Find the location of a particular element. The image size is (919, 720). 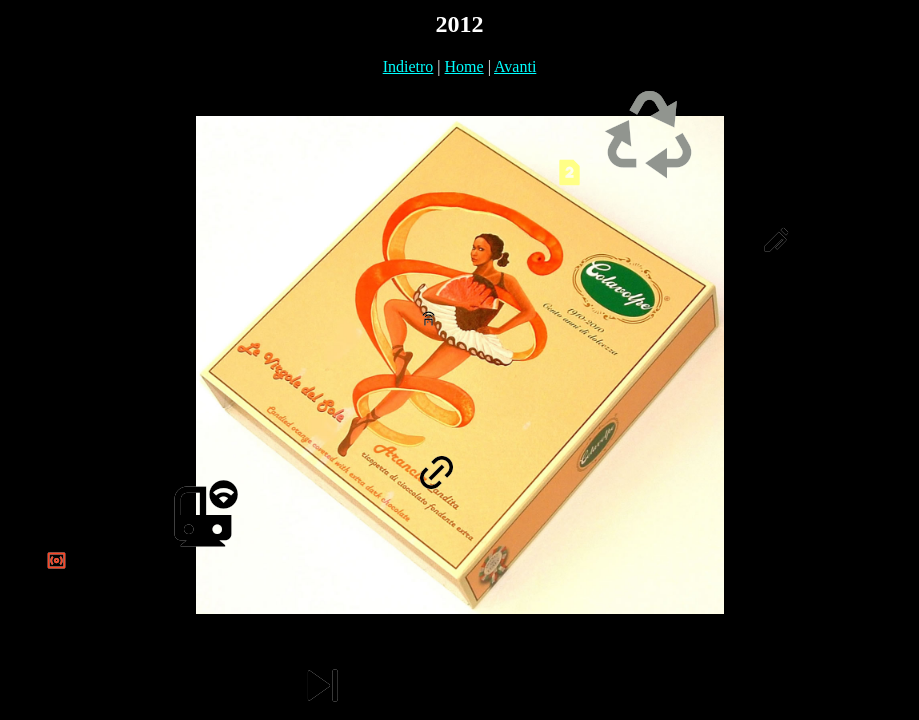

indicates wifi availability on subway or transit is located at coordinates (203, 515).